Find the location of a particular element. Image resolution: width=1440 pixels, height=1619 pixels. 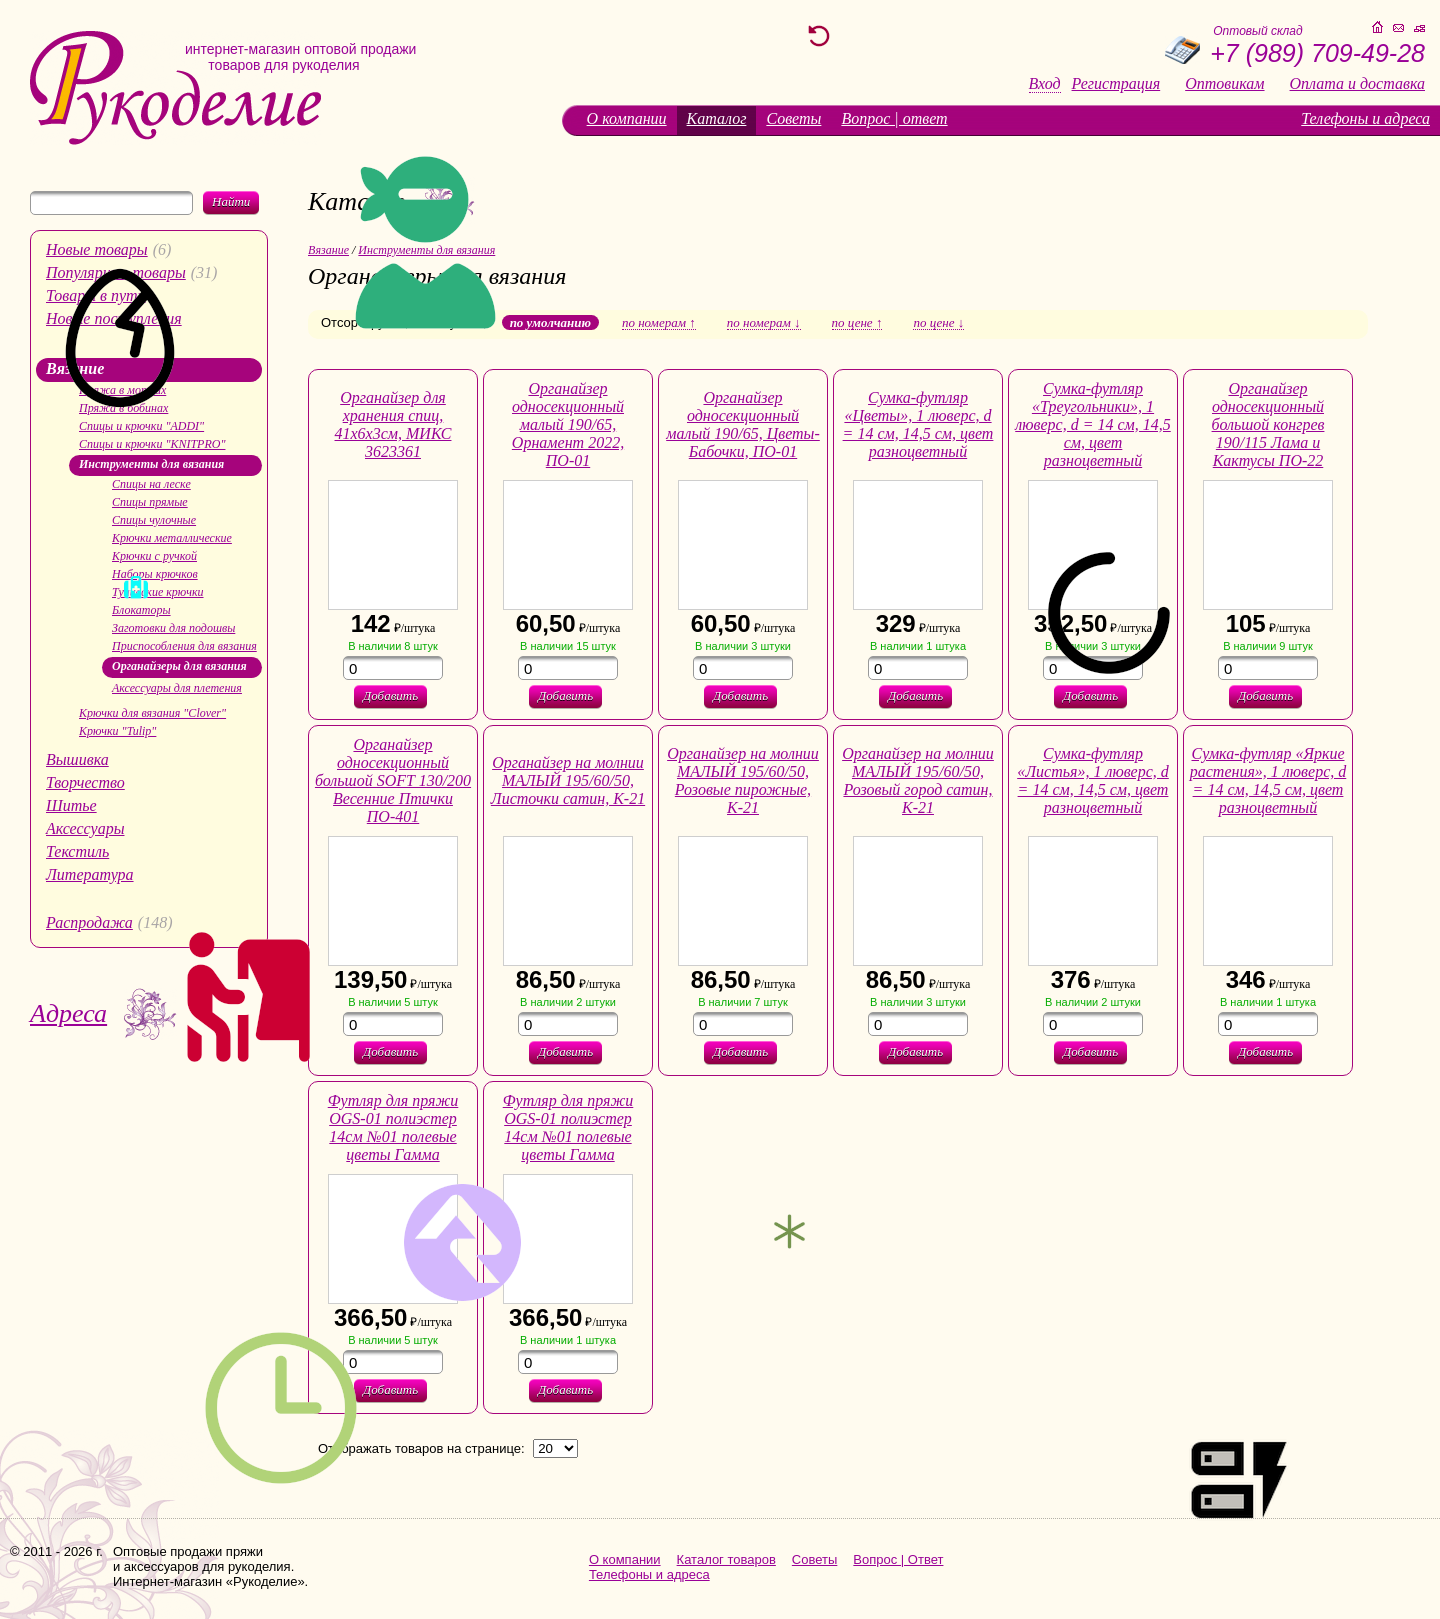

indicates a required field in a form is located at coordinates (789, 1231).